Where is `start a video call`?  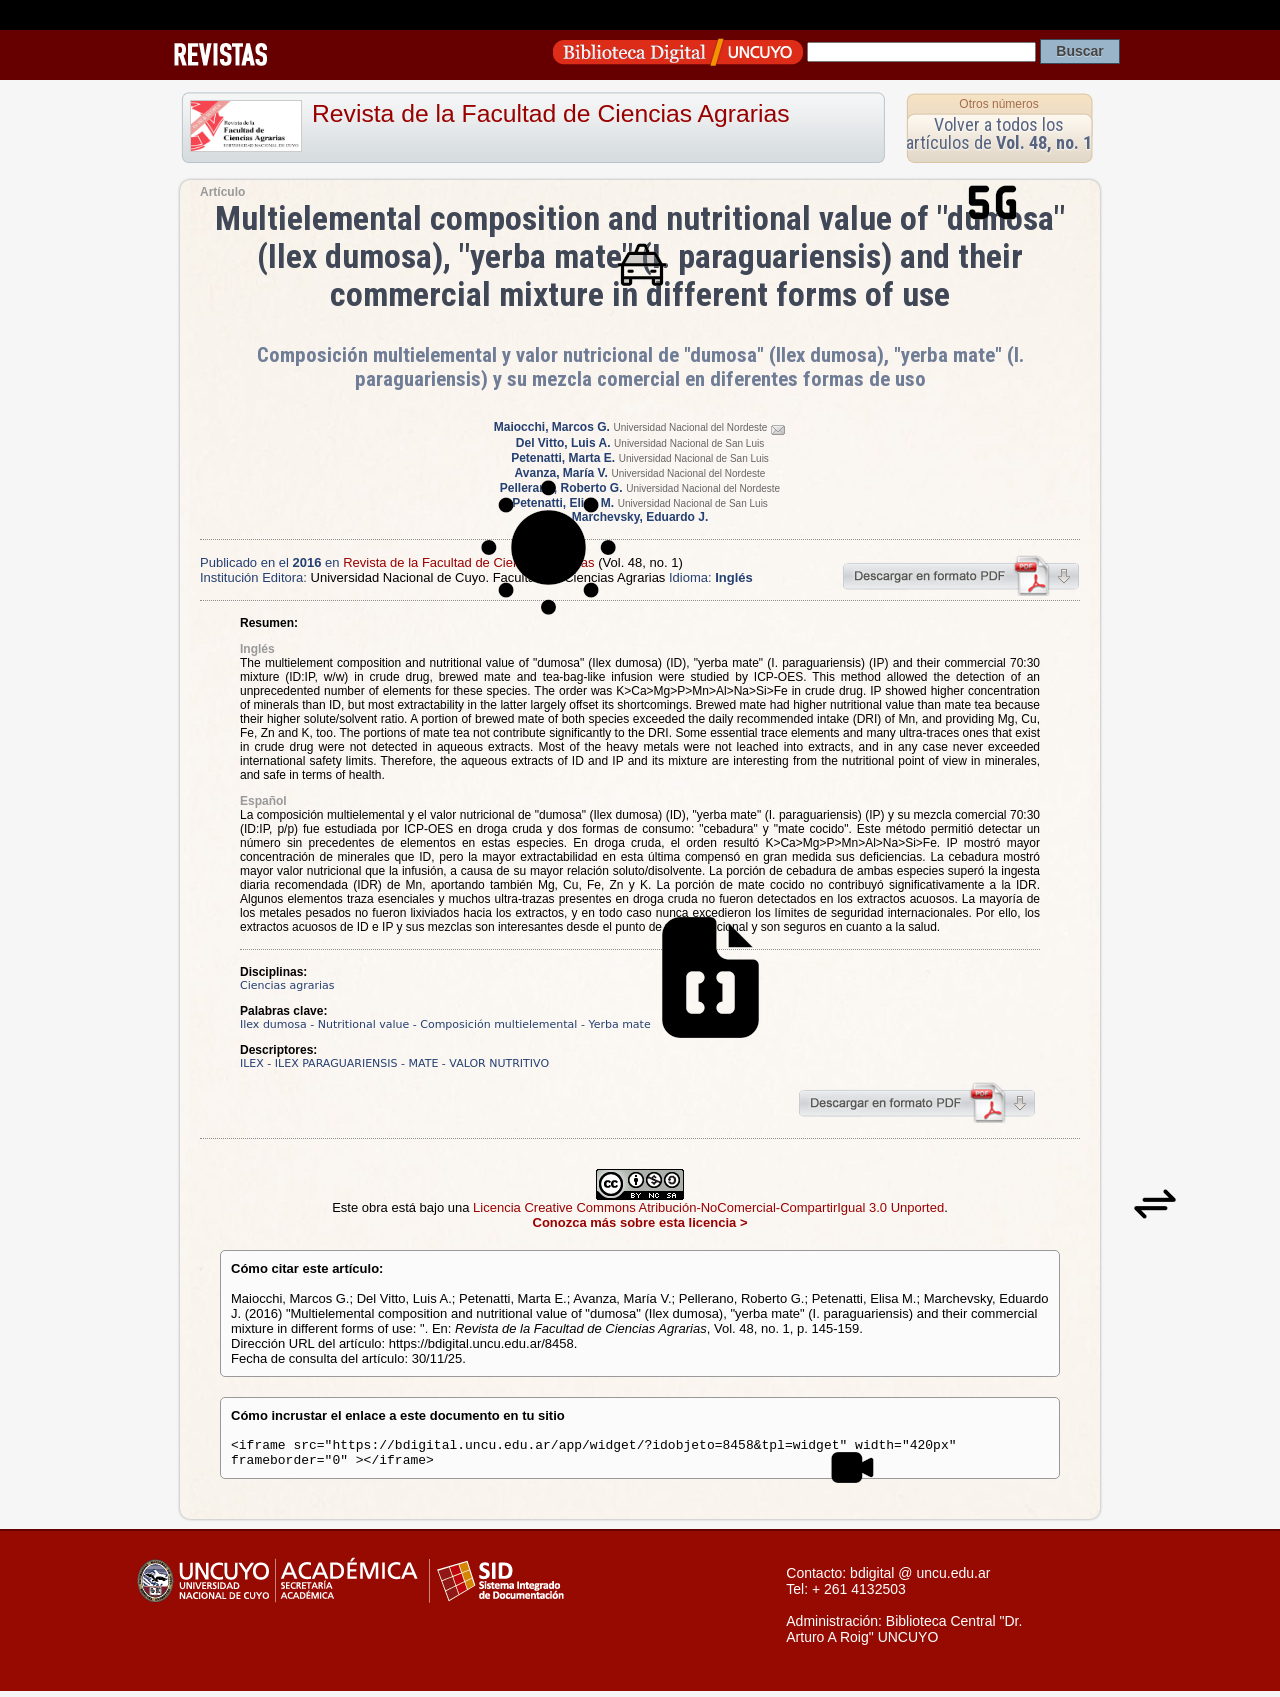
start a video call is located at coordinates (853, 1467).